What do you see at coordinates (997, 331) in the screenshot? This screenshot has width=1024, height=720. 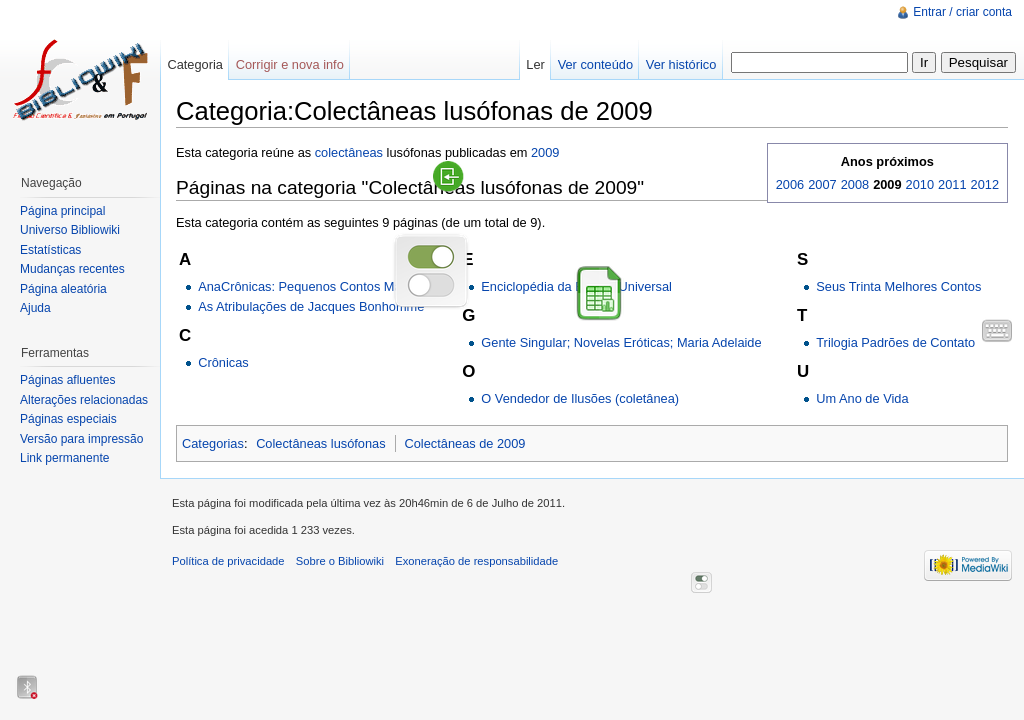 I see `access keyboard settings` at bounding box center [997, 331].